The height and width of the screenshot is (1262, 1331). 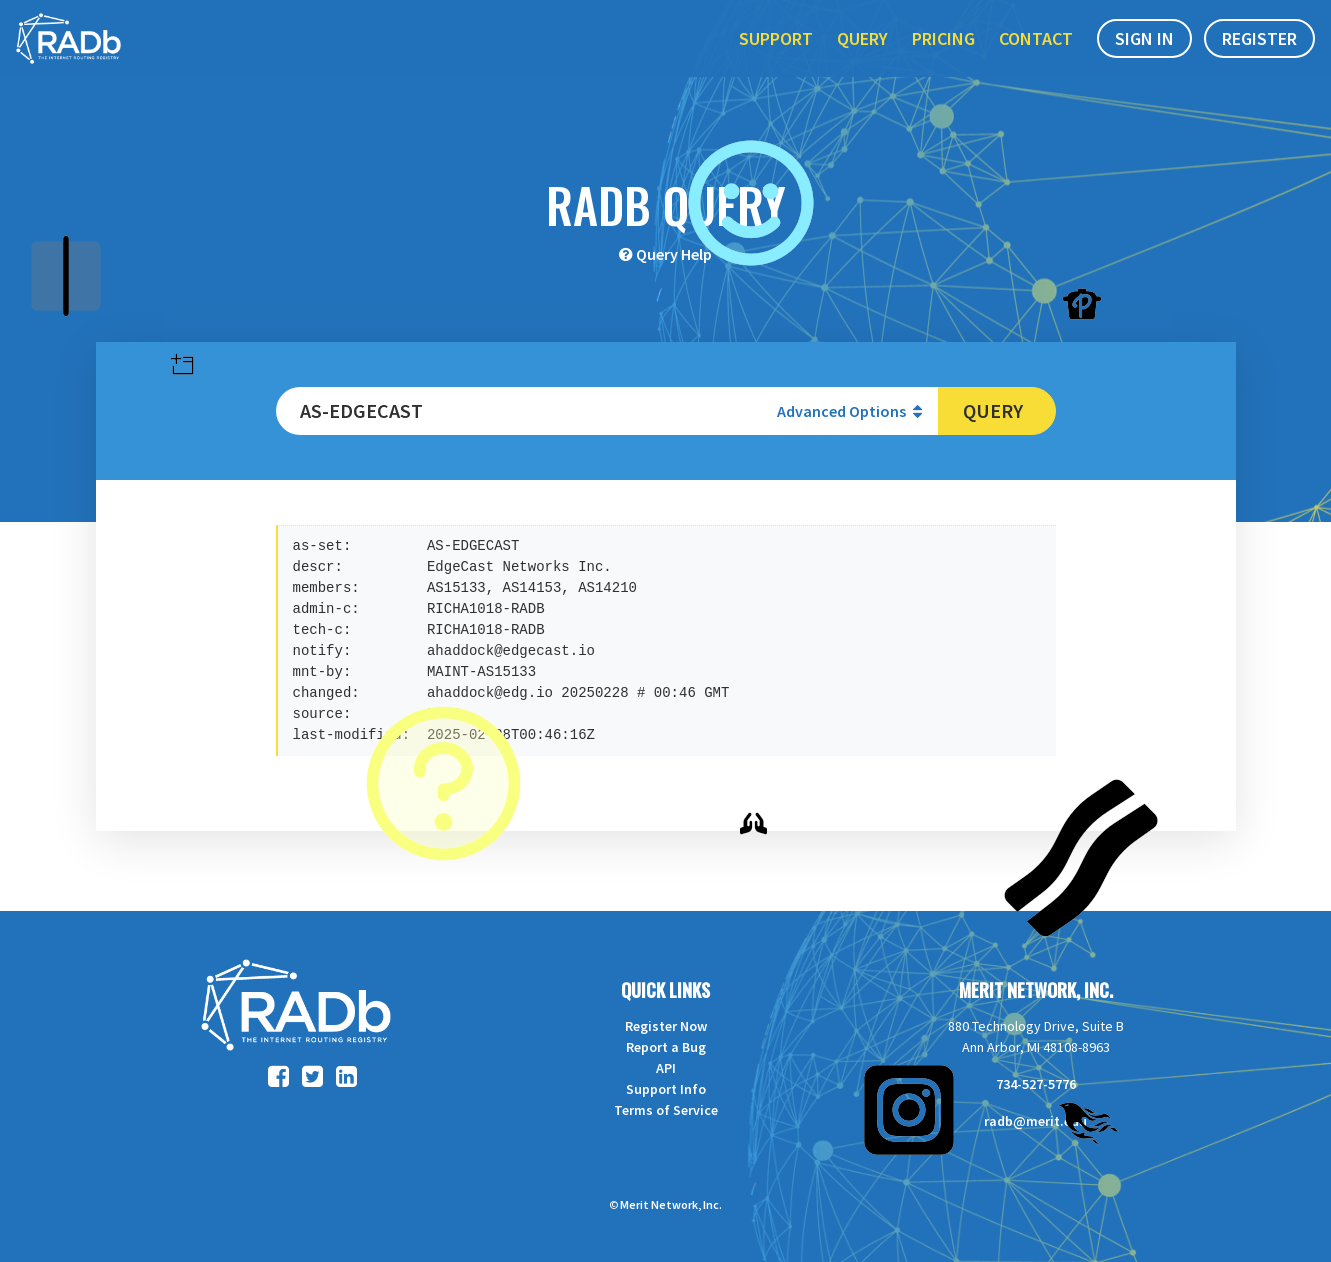 What do you see at coordinates (1081, 858) in the screenshot?
I see `indicates bacon or breakfast food option` at bounding box center [1081, 858].